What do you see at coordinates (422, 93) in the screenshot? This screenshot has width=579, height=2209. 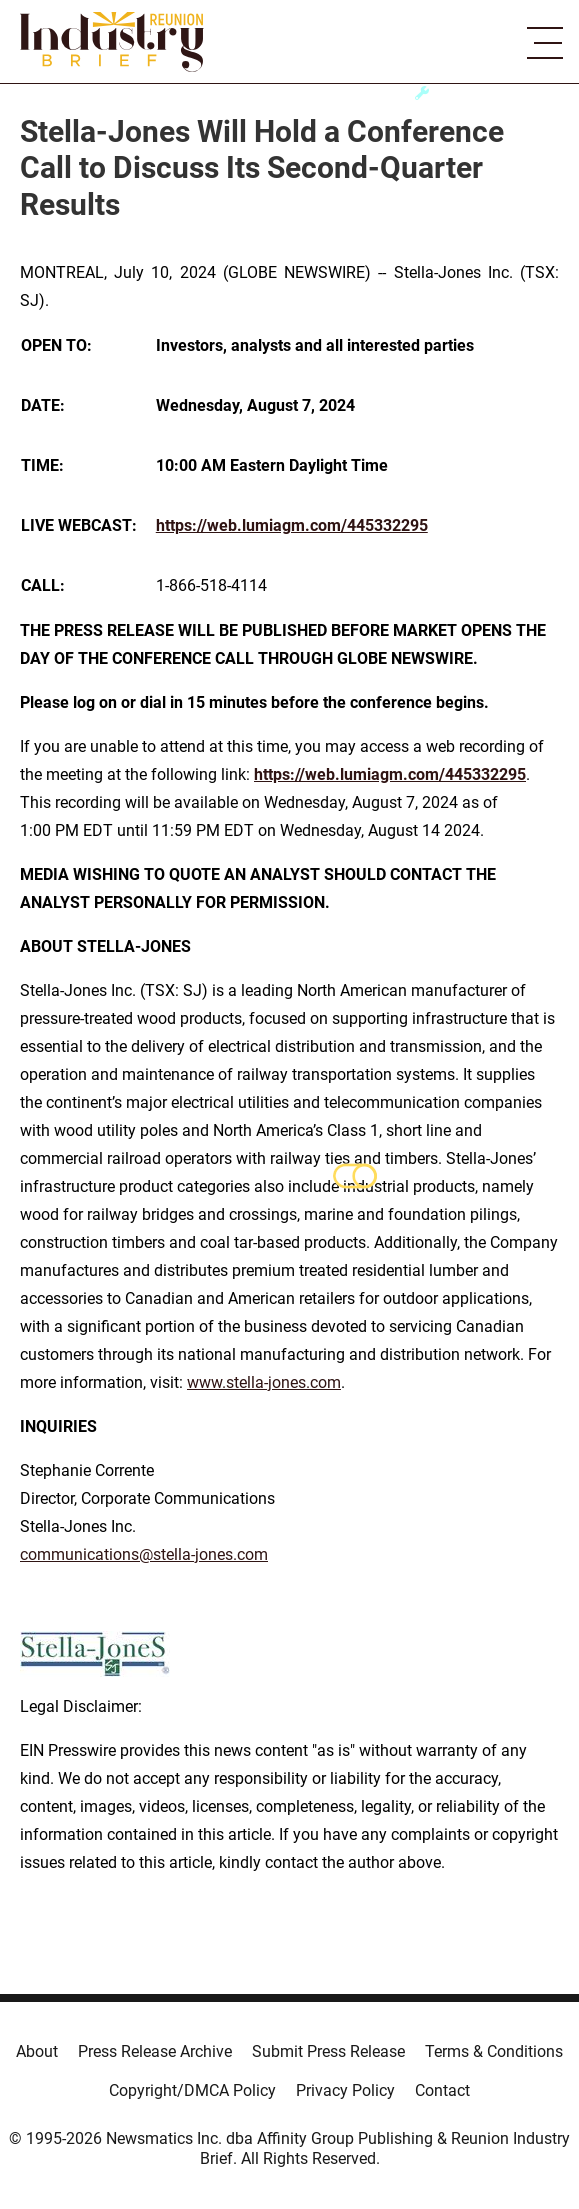 I see `access settings or configuration options` at bounding box center [422, 93].